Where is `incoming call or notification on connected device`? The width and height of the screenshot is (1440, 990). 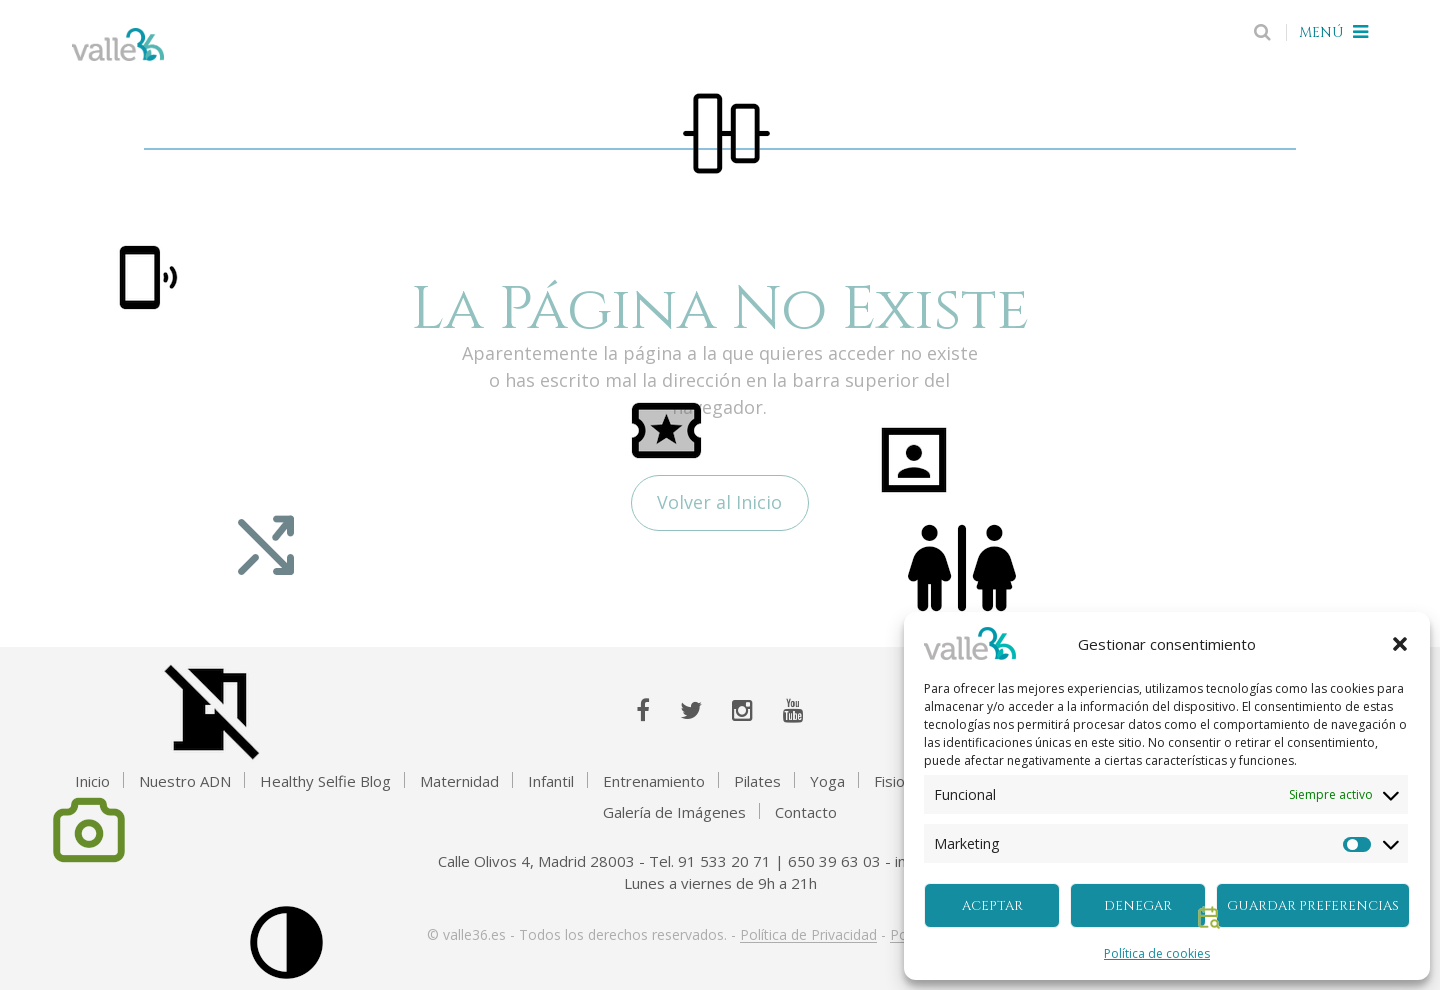 incoming call or notification on connected device is located at coordinates (148, 277).